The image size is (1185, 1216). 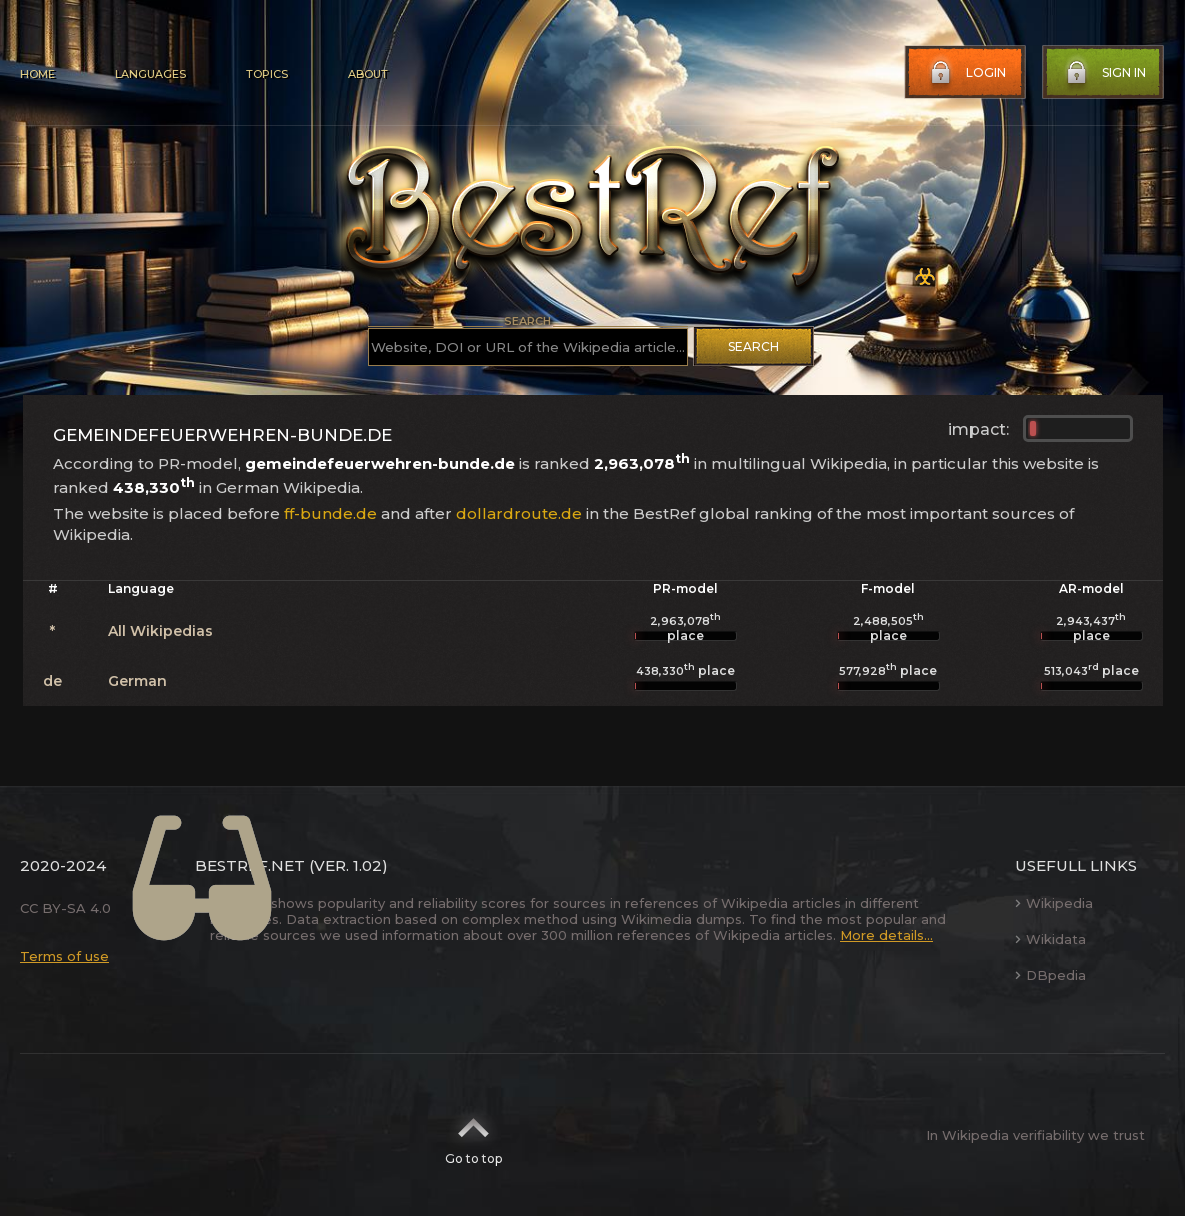 What do you see at coordinates (925, 277) in the screenshot?
I see `indicates hazardous or dangerous content` at bounding box center [925, 277].